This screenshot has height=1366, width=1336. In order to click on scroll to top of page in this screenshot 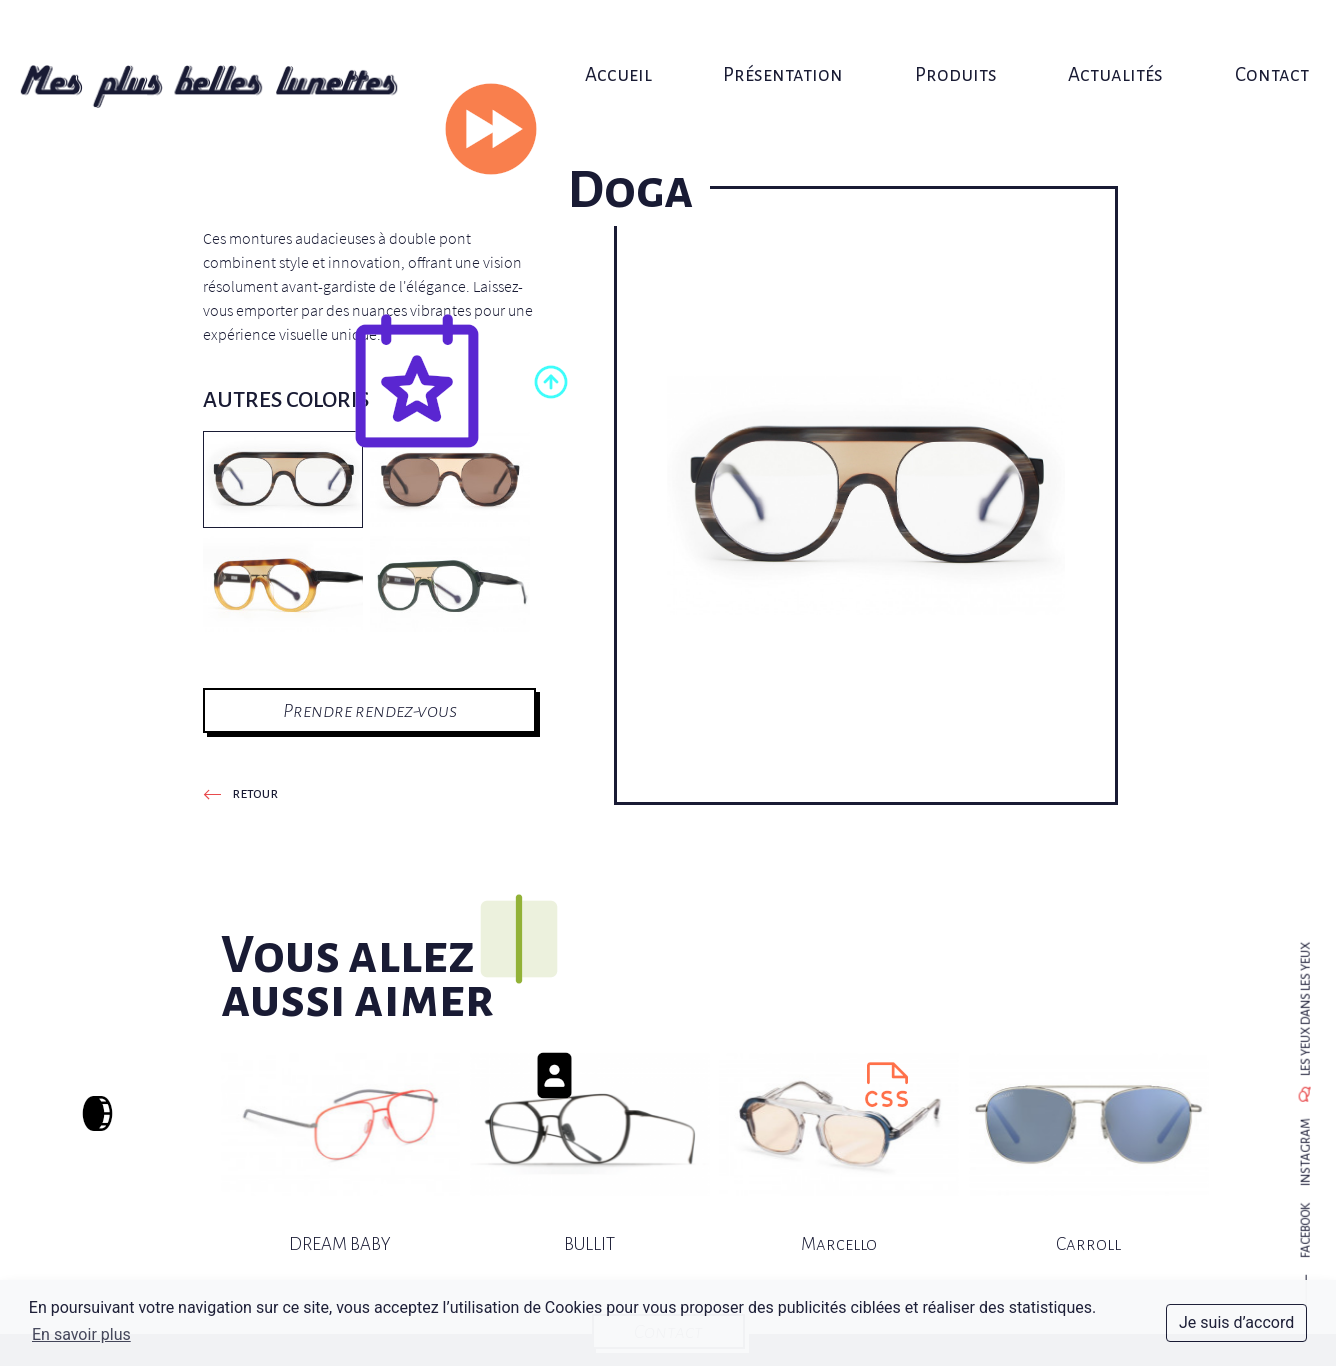, I will do `click(551, 382)`.